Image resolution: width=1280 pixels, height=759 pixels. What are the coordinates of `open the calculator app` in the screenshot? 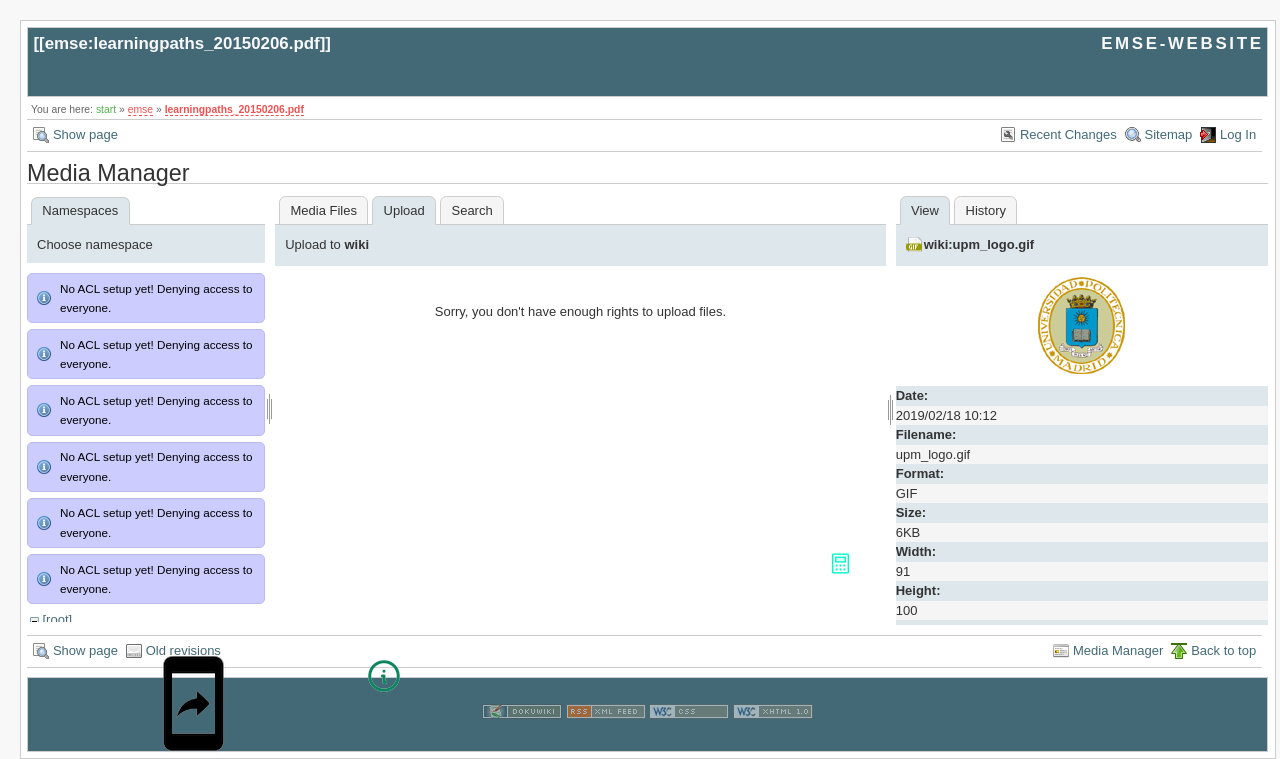 It's located at (840, 563).